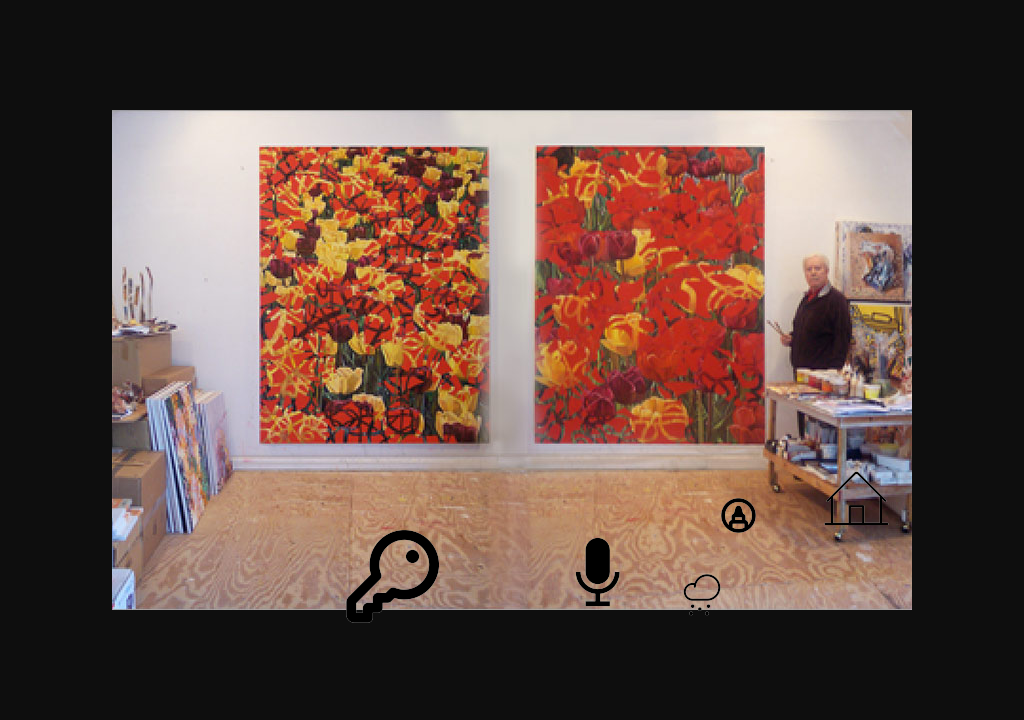 The height and width of the screenshot is (720, 1024). I want to click on navigate to home screen, so click(856, 499).